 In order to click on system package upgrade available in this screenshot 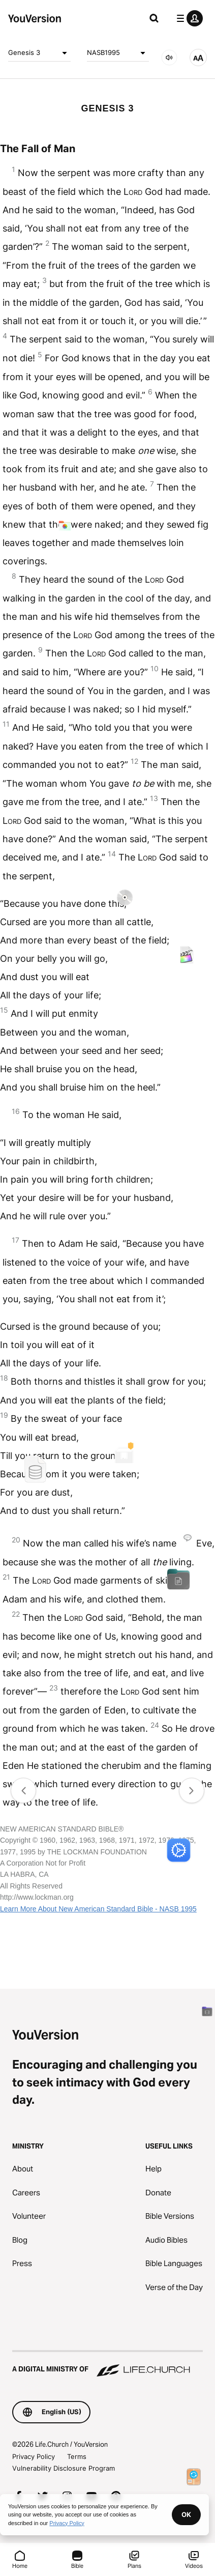, I will do `click(194, 2477)`.